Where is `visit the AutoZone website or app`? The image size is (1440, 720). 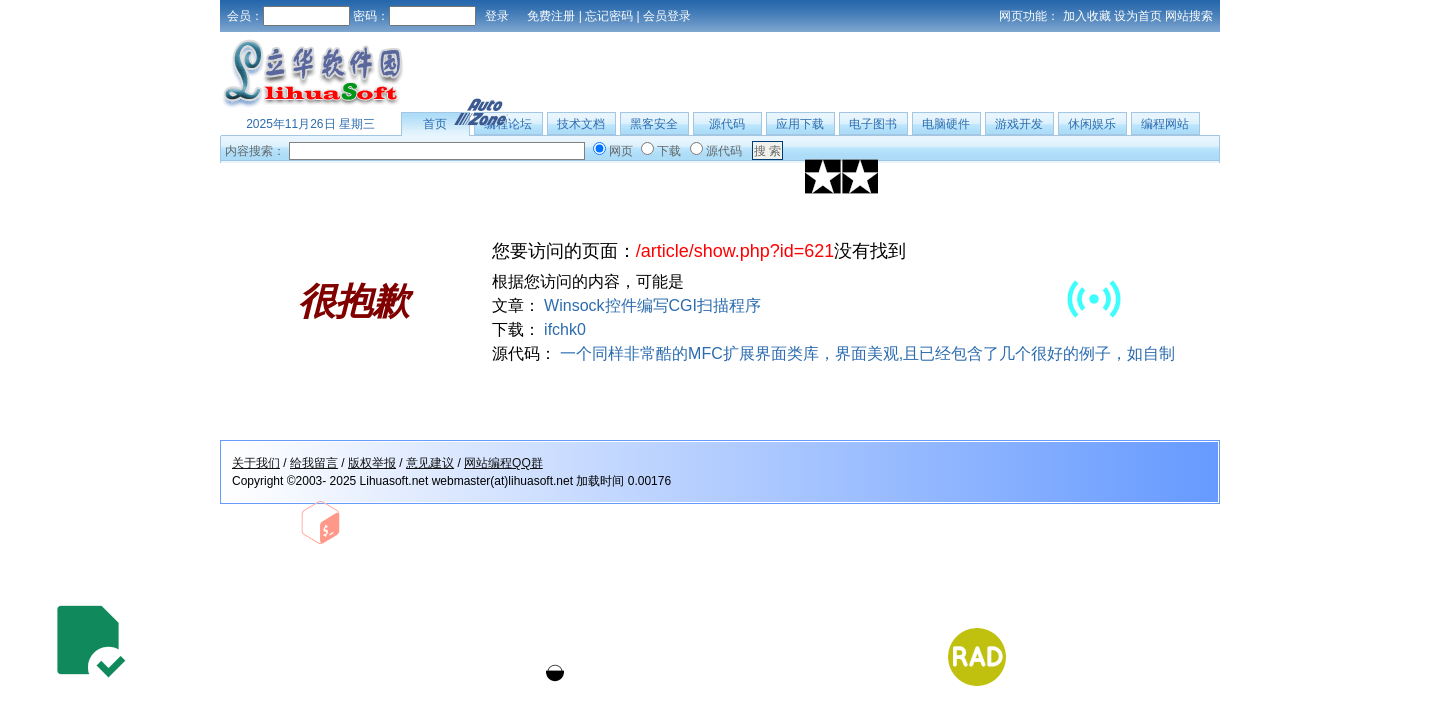 visit the AutoZone website or app is located at coordinates (481, 112).